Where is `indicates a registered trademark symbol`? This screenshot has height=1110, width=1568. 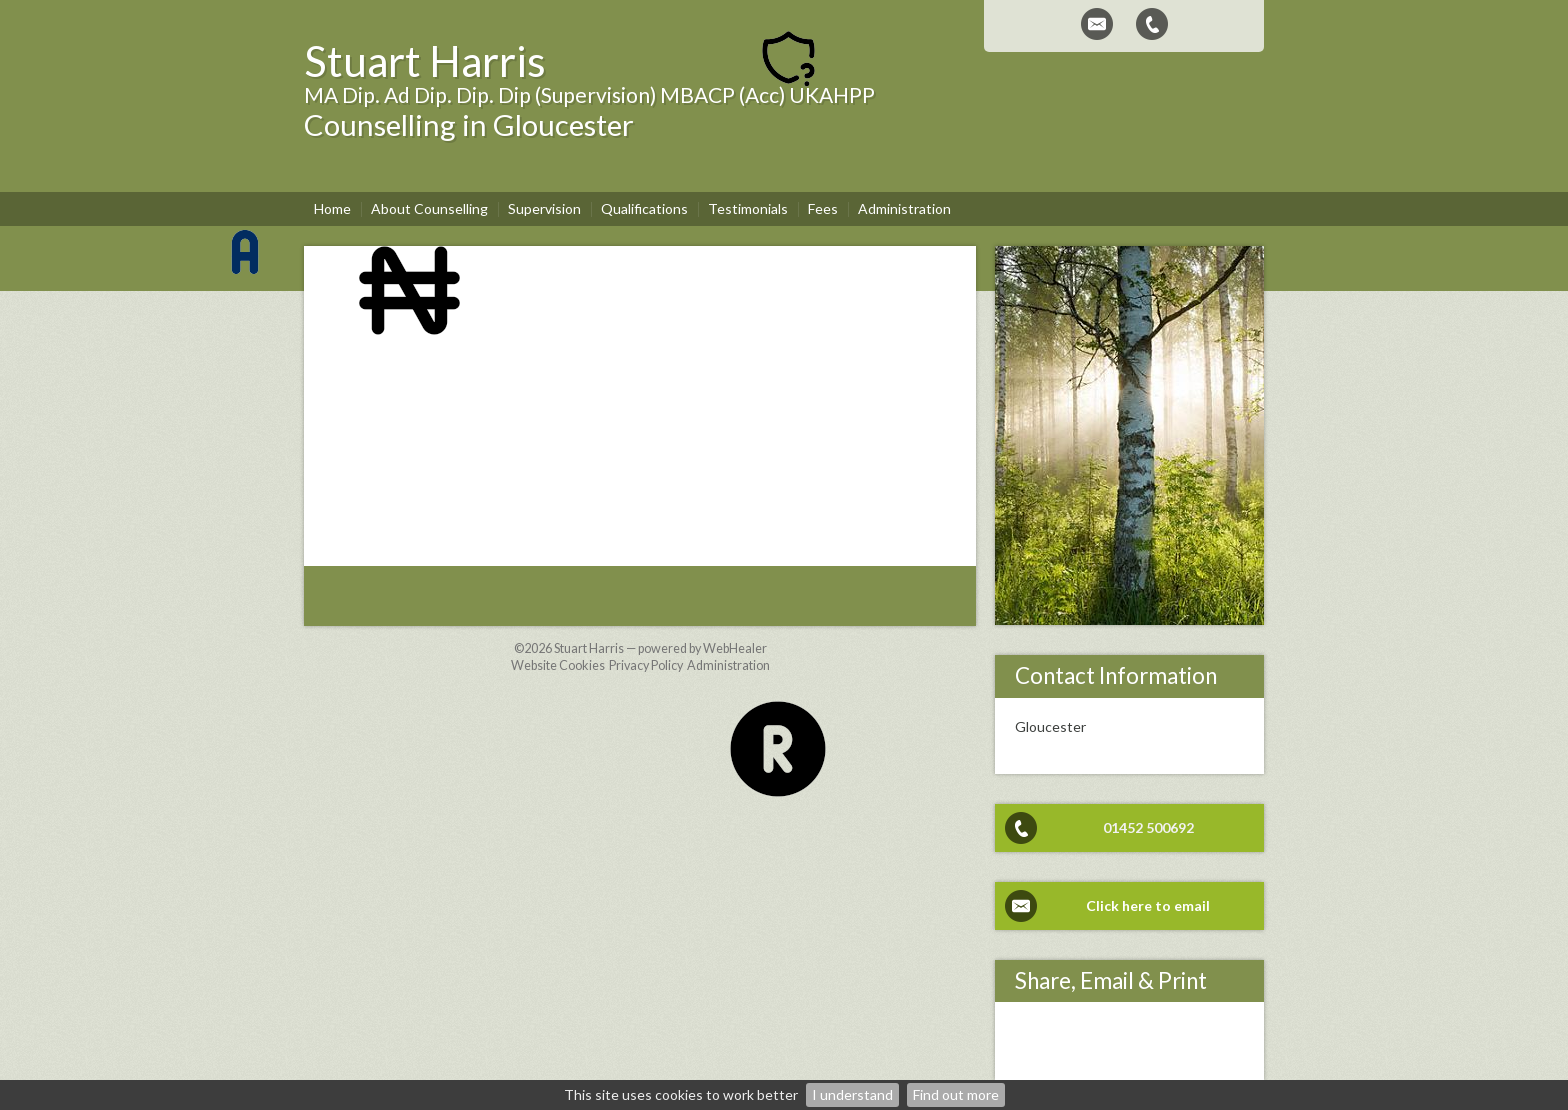
indicates a registered trademark symbol is located at coordinates (778, 749).